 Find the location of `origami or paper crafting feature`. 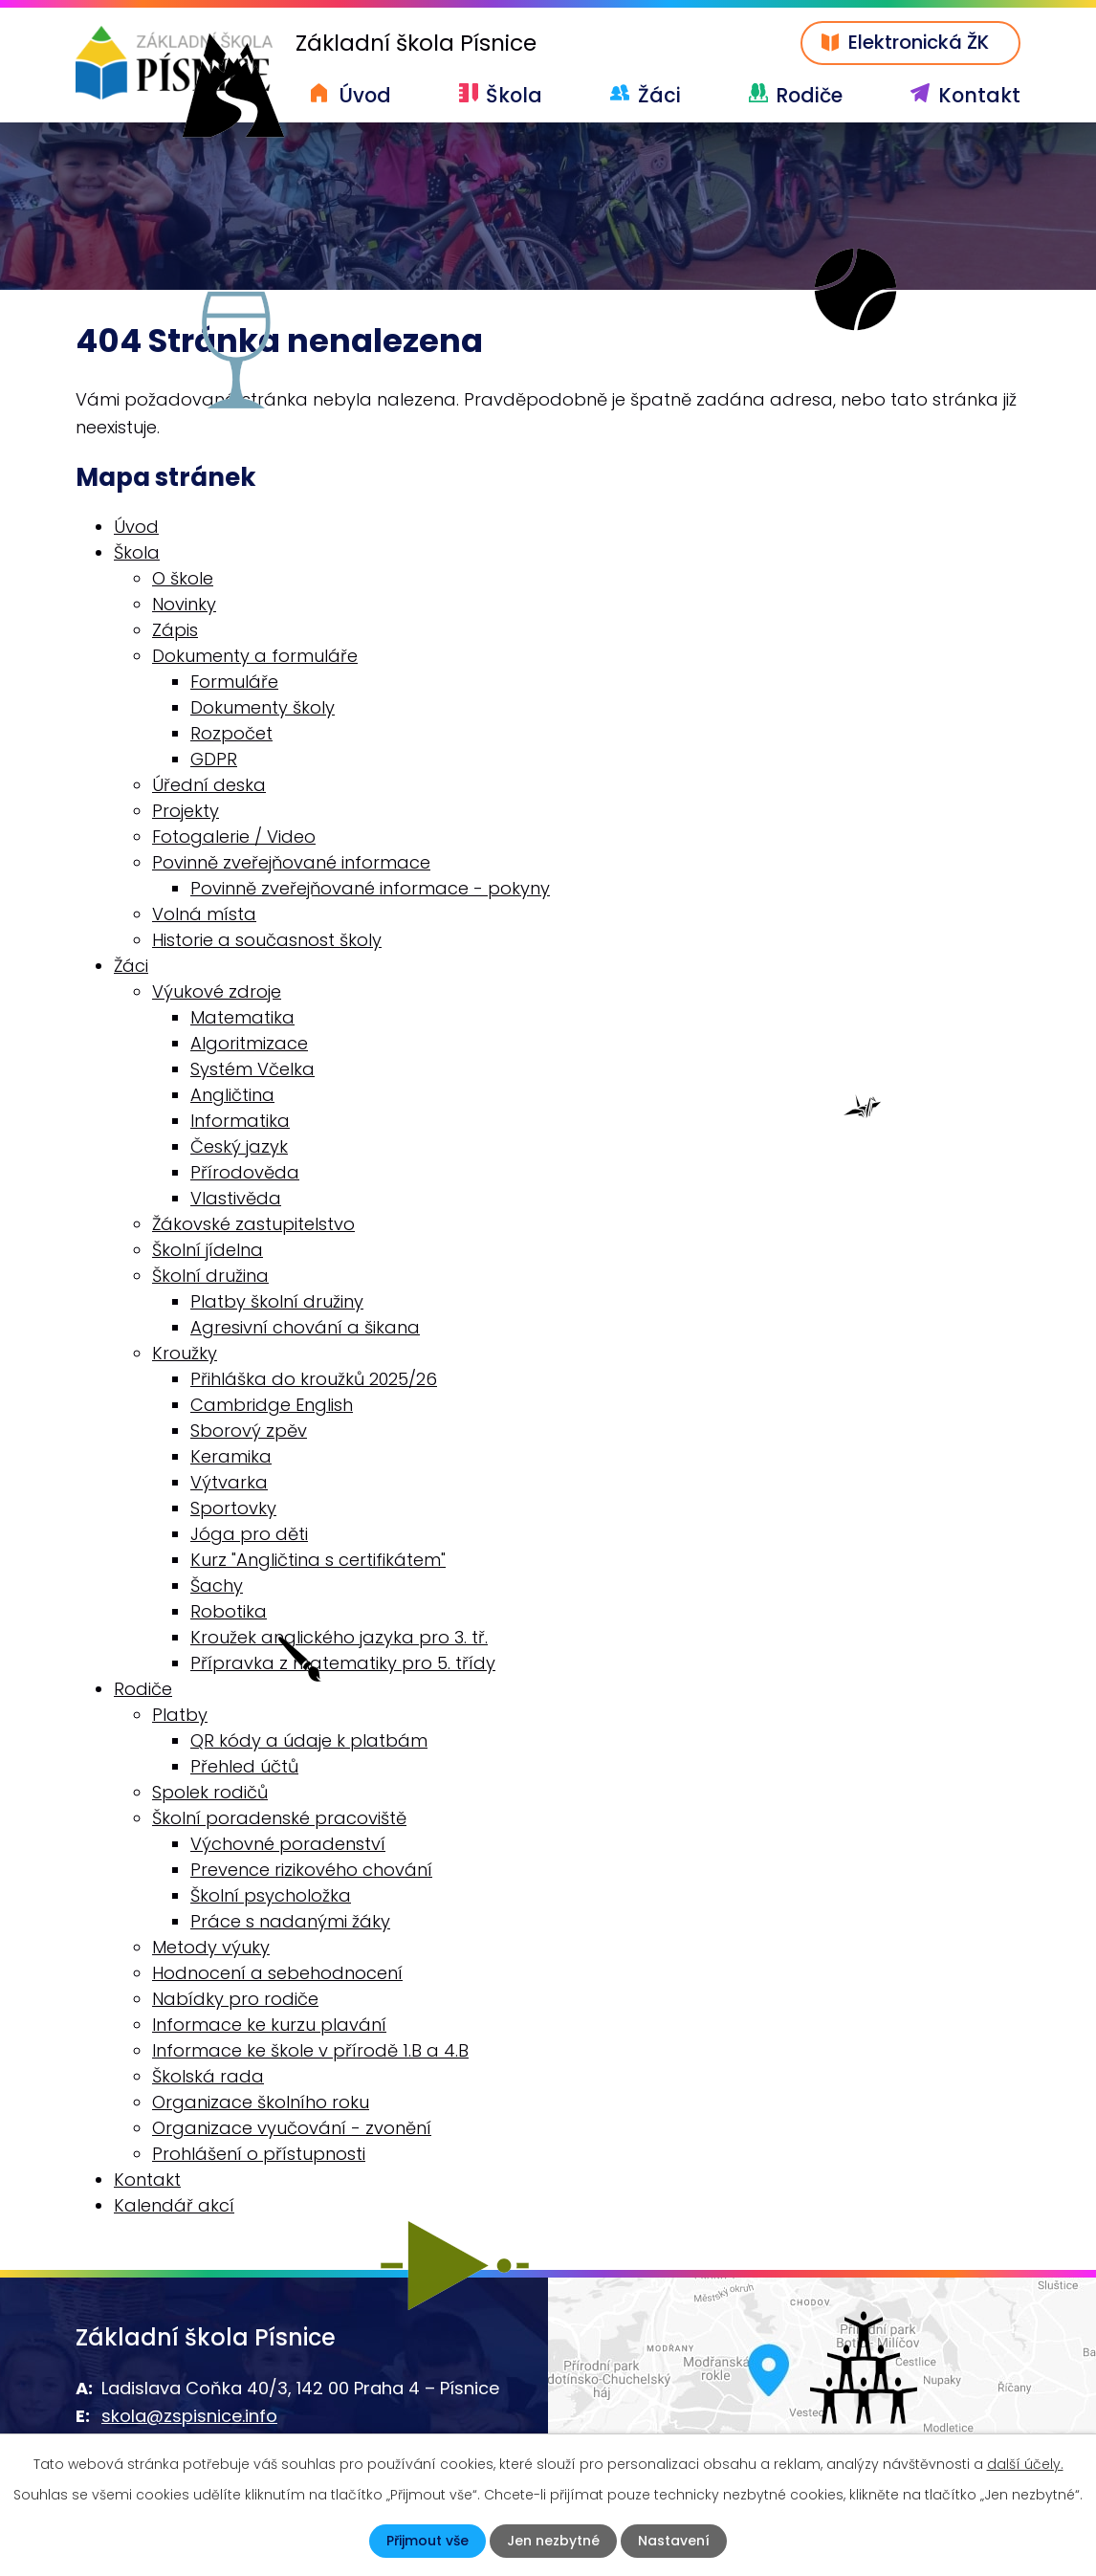

origami or paper crafting feature is located at coordinates (862, 1106).